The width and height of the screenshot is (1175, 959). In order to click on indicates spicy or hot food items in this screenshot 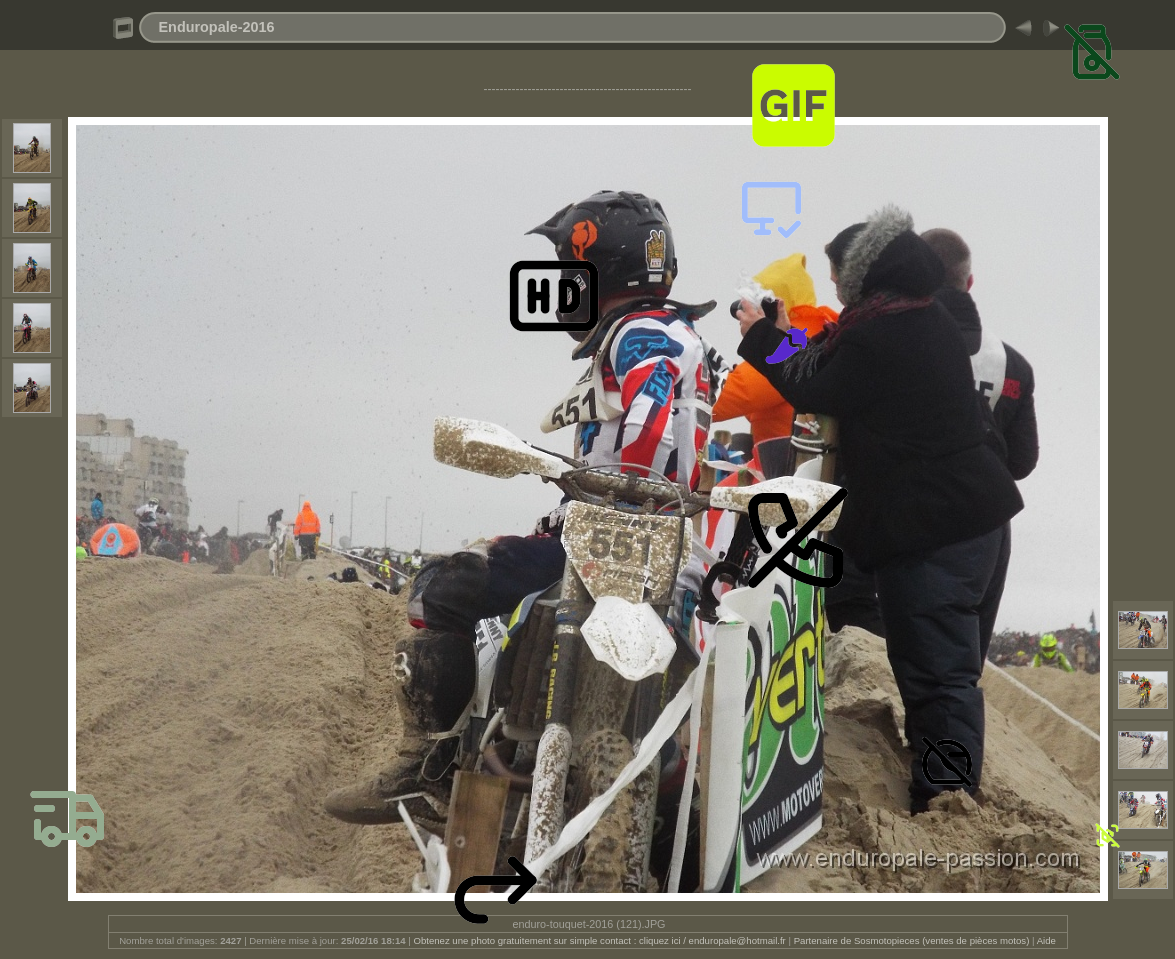, I will do `click(787, 346)`.